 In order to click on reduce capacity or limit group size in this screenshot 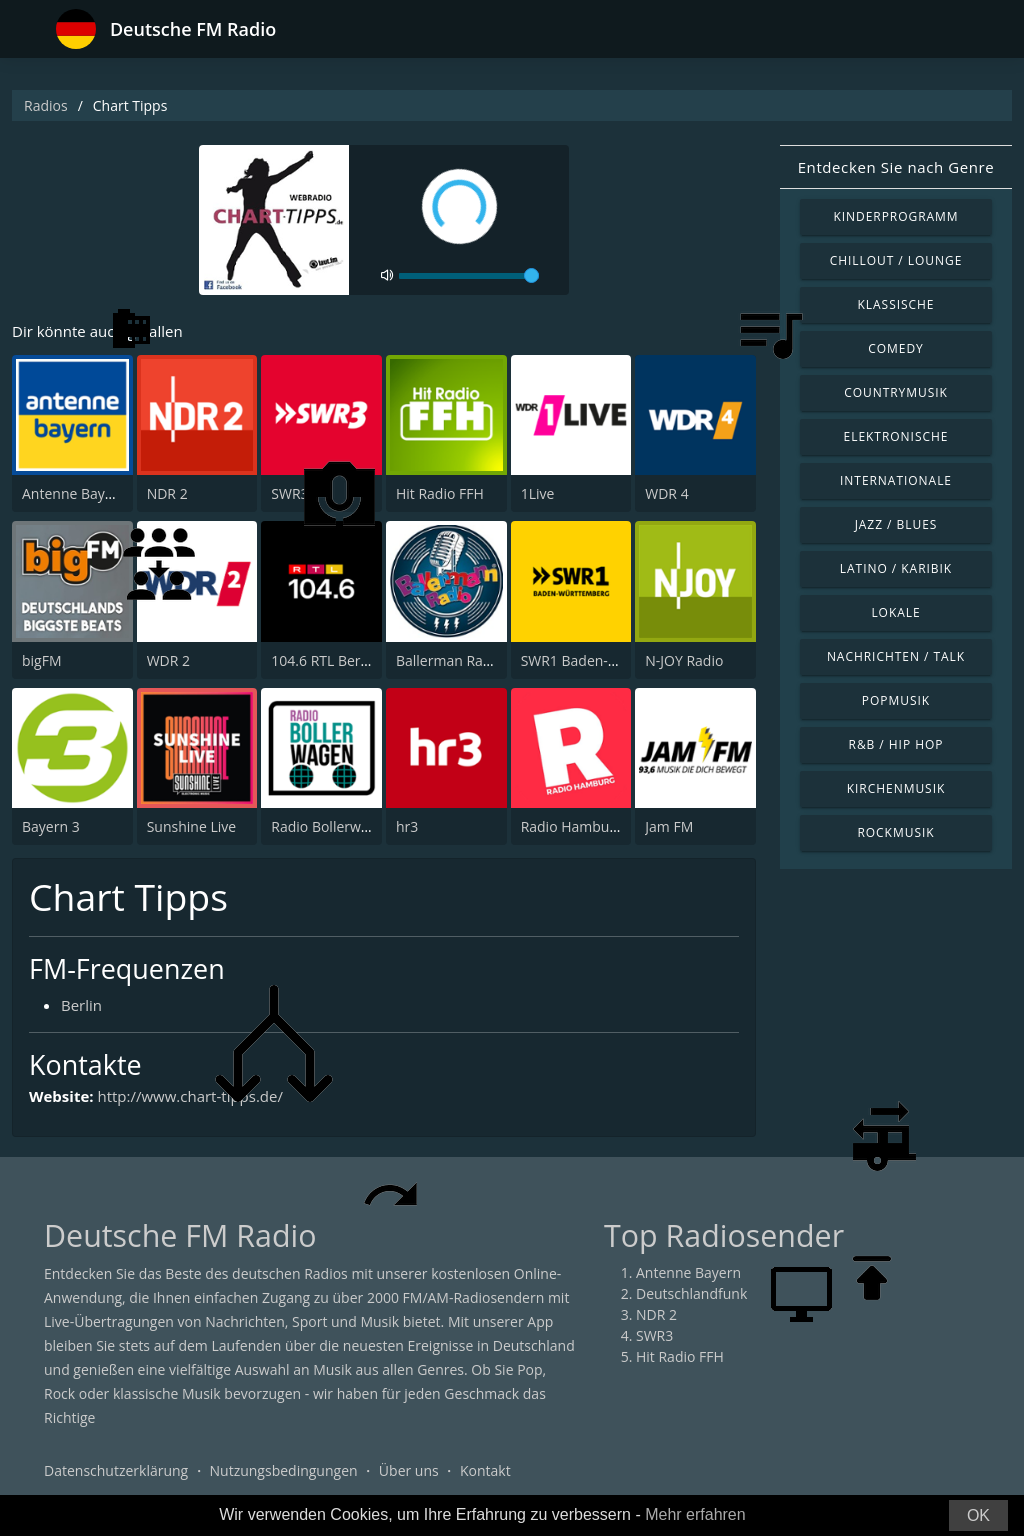, I will do `click(159, 564)`.